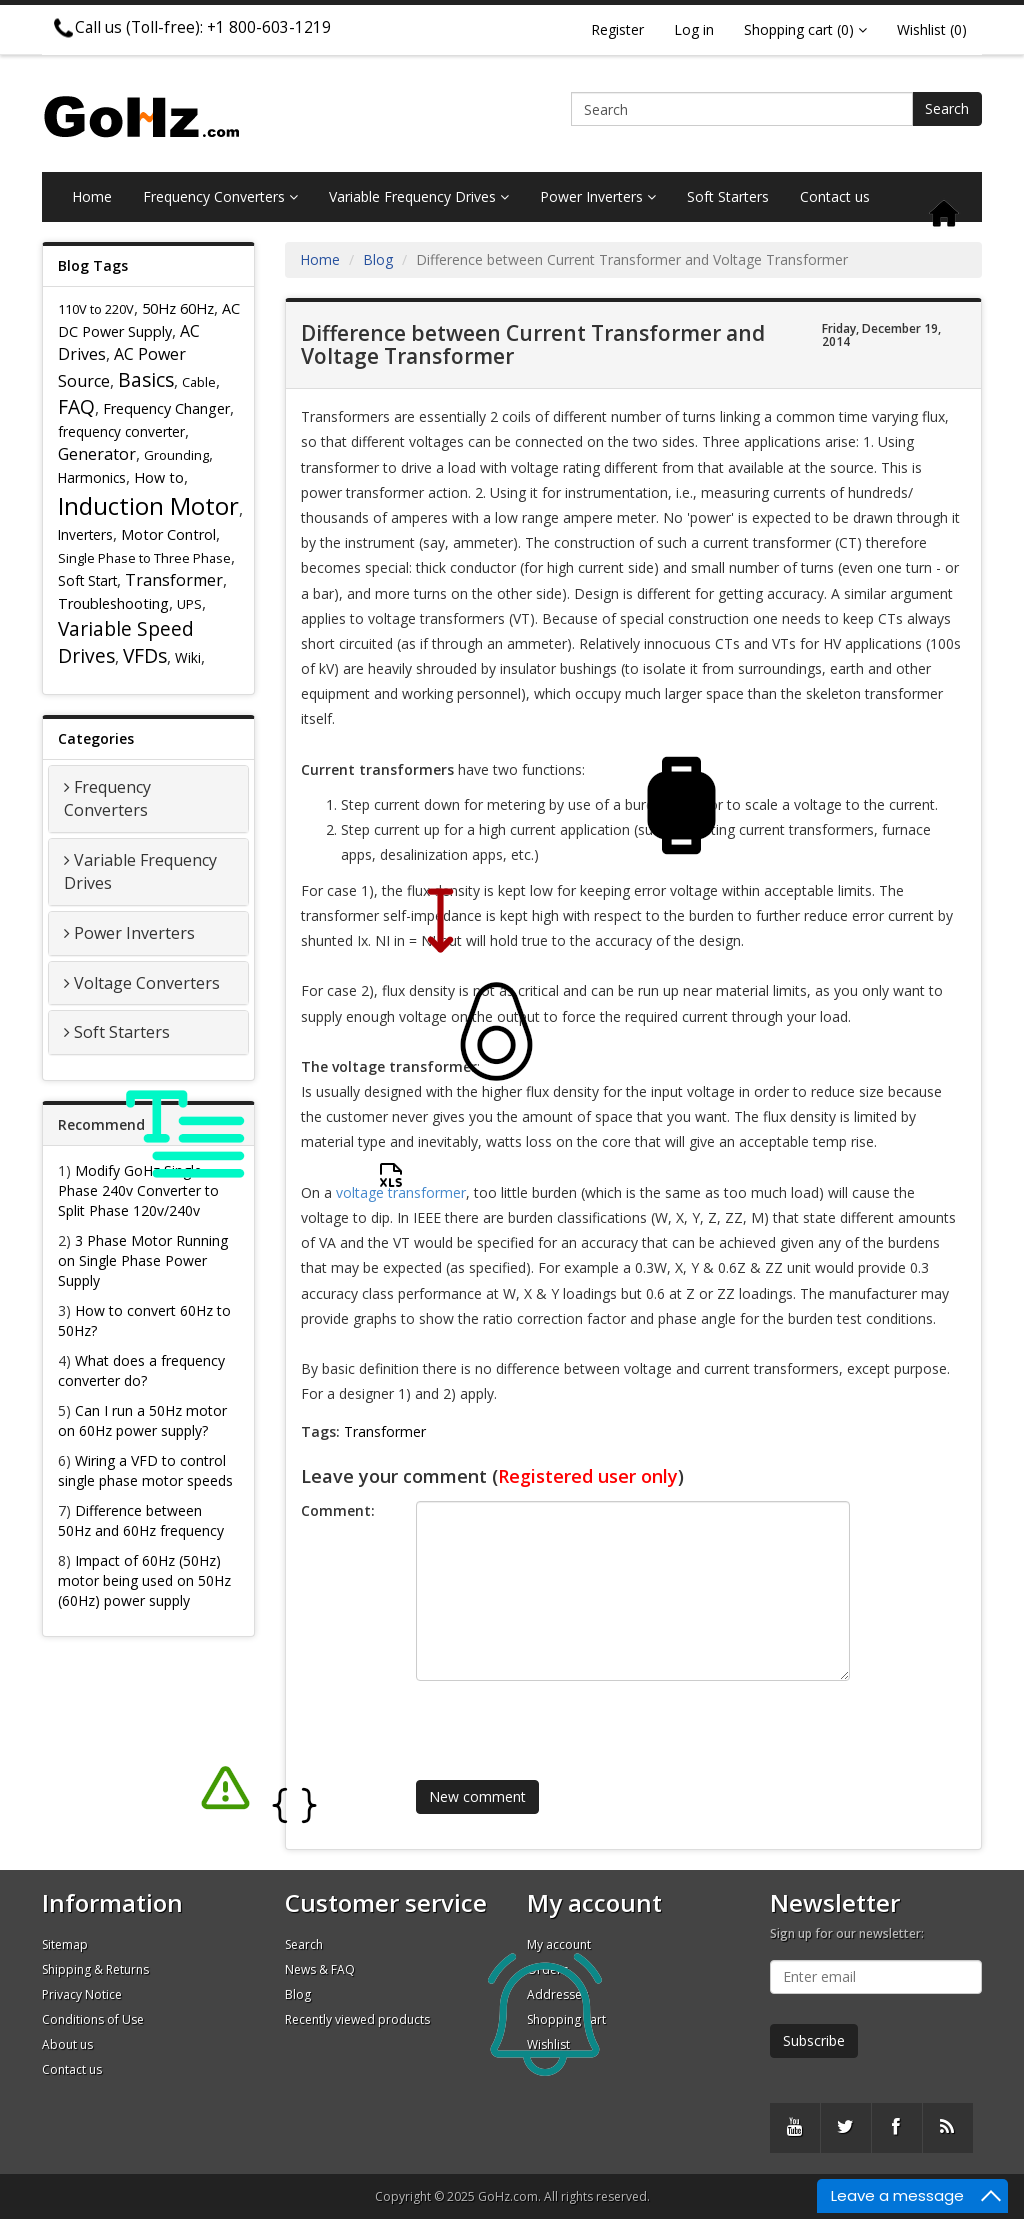  Describe the element at coordinates (294, 1805) in the screenshot. I see `view or edit code` at that location.